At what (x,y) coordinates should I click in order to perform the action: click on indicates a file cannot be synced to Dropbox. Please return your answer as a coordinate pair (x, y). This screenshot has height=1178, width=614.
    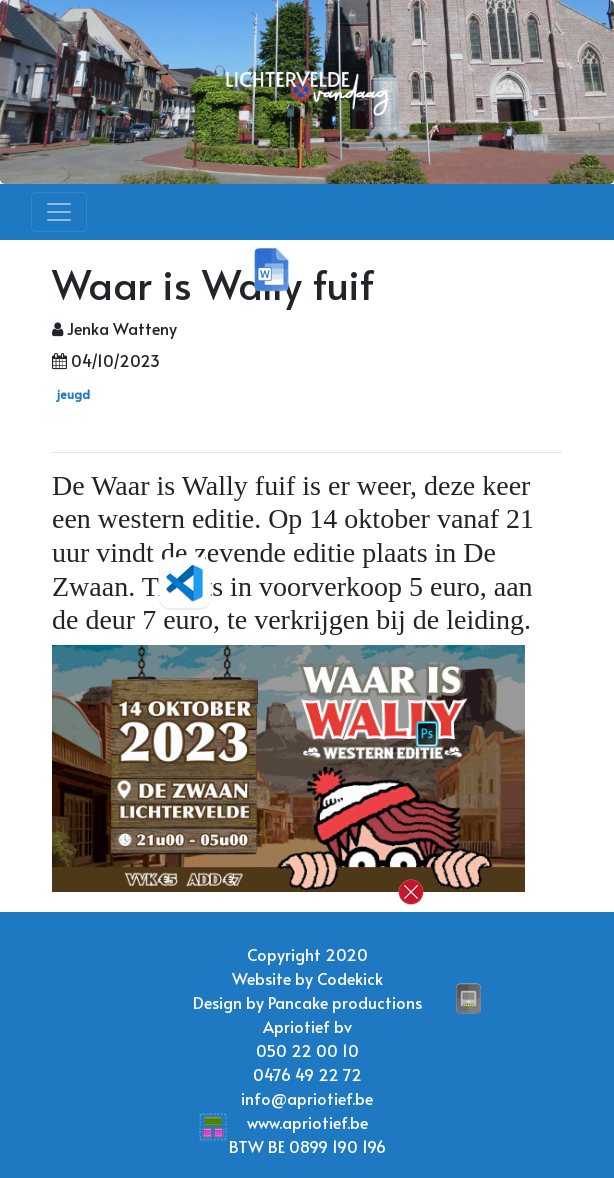
    Looking at the image, I should click on (411, 892).